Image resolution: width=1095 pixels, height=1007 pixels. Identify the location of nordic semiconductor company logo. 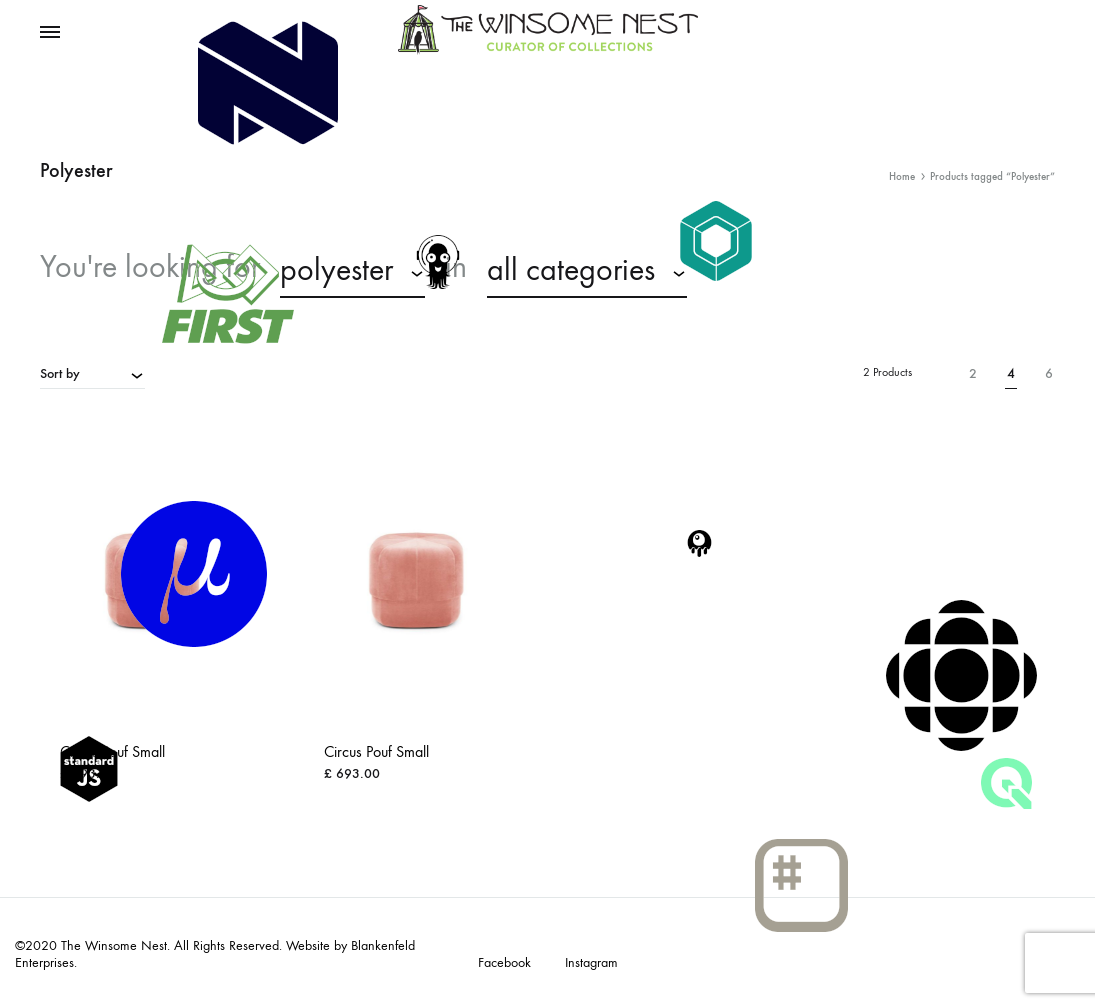
(268, 83).